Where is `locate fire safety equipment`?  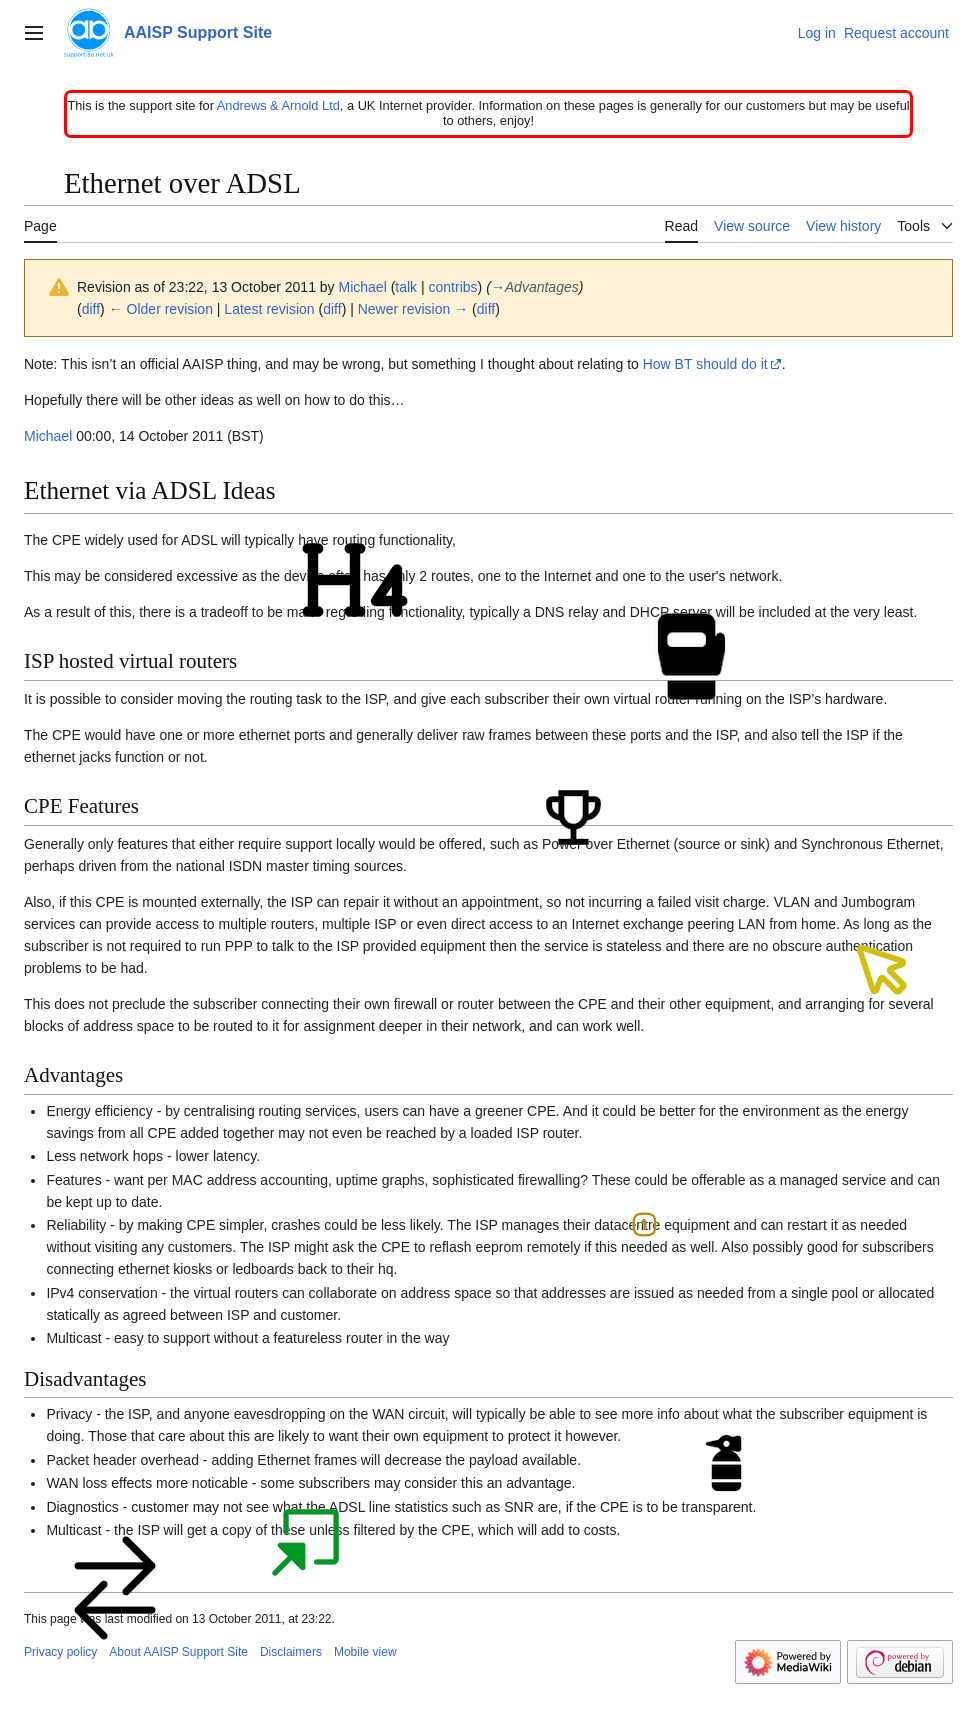 locate fire safety equipment is located at coordinates (726, 1461).